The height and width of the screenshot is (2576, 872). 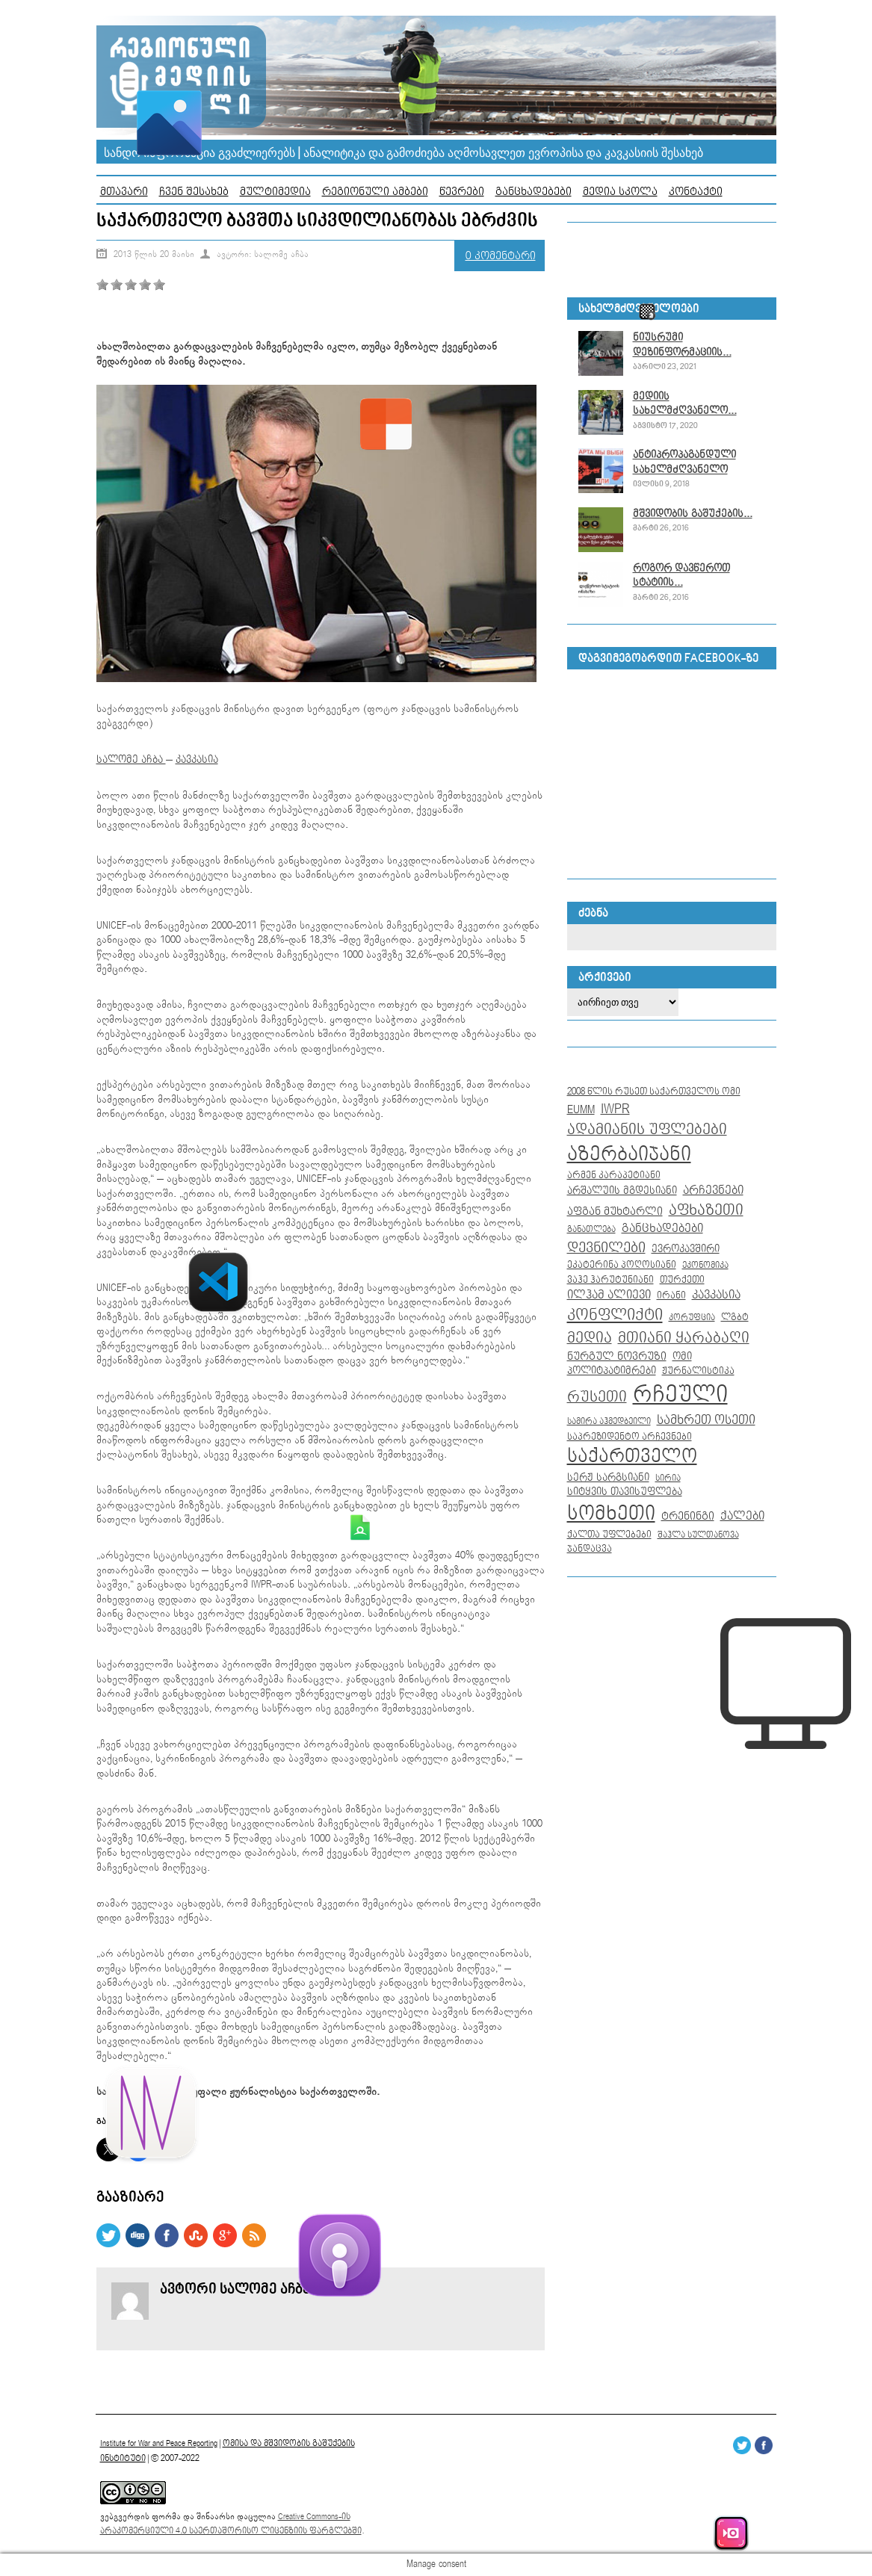 I want to click on a renderdoc capture file, so click(x=360, y=1528).